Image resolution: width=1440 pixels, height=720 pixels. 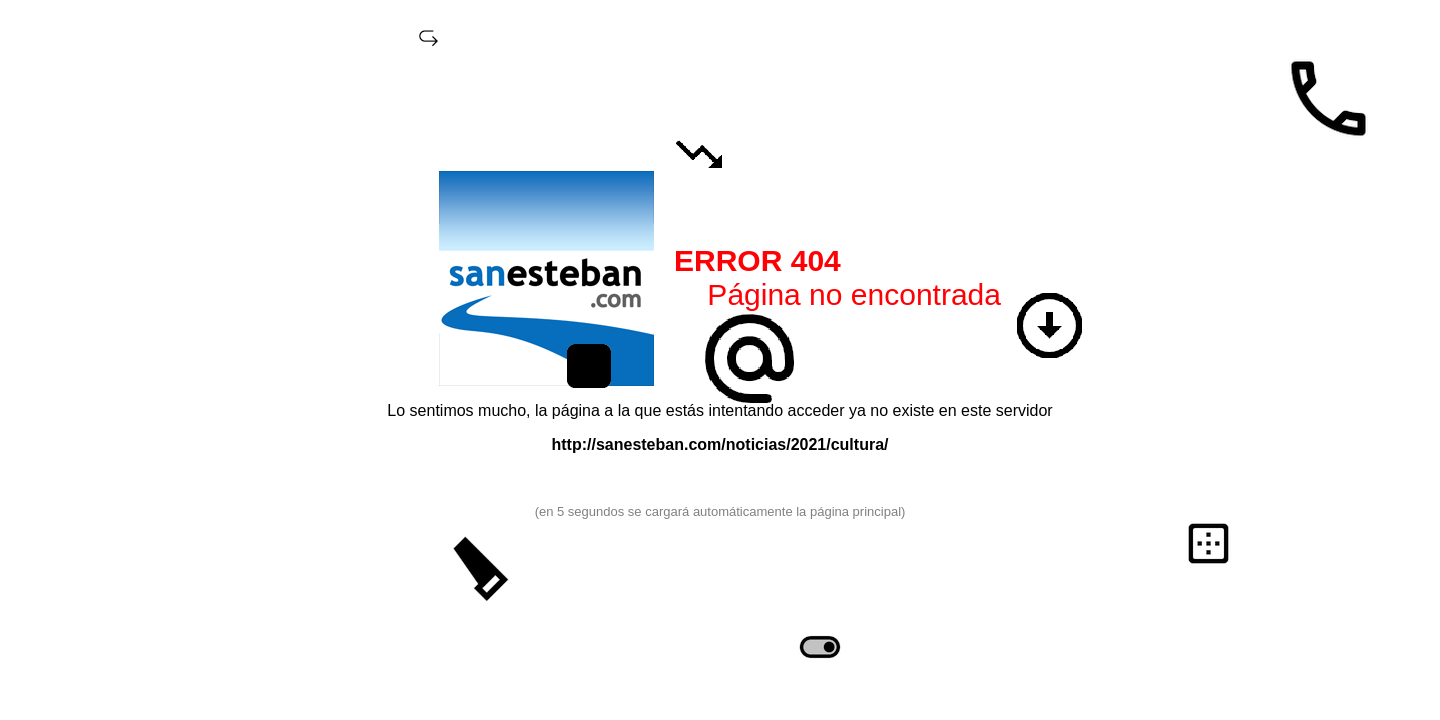 I want to click on redo last action, so click(x=428, y=37).